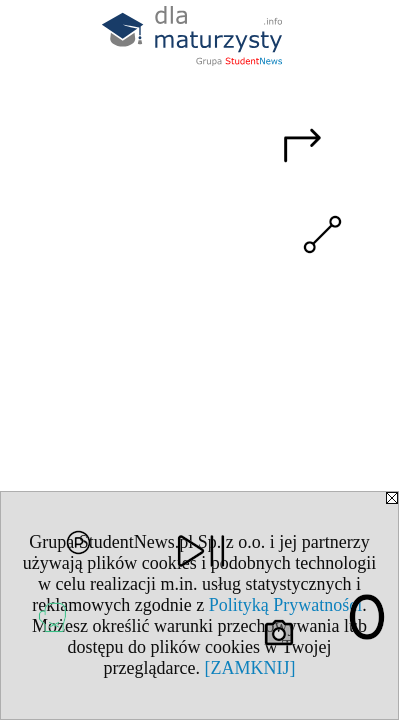 This screenshot has height=720, width=399. Describe the element at coordinates (201, 551) in the screenshot. I see `toggle between play and pause for media` at that location.